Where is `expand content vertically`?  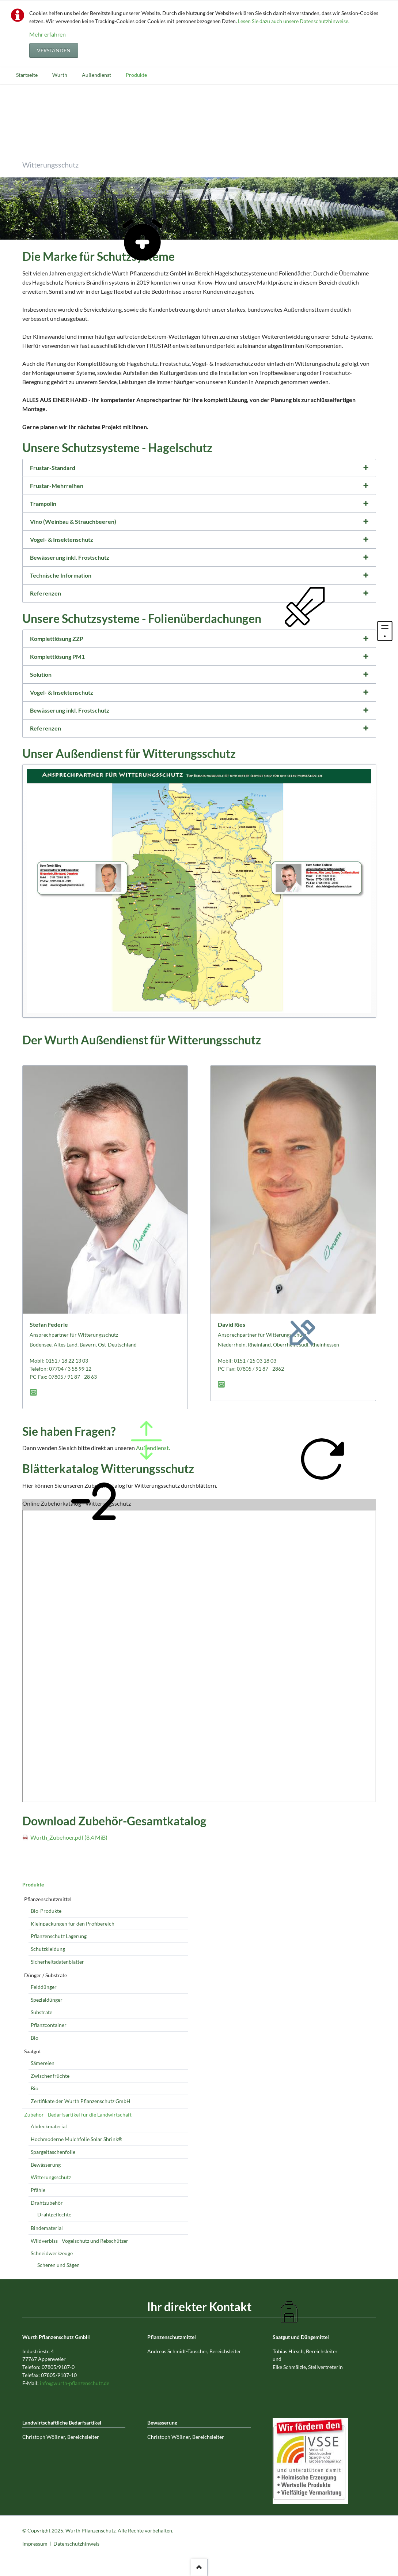 expand content vertically is located at coordinates (146, 1440).